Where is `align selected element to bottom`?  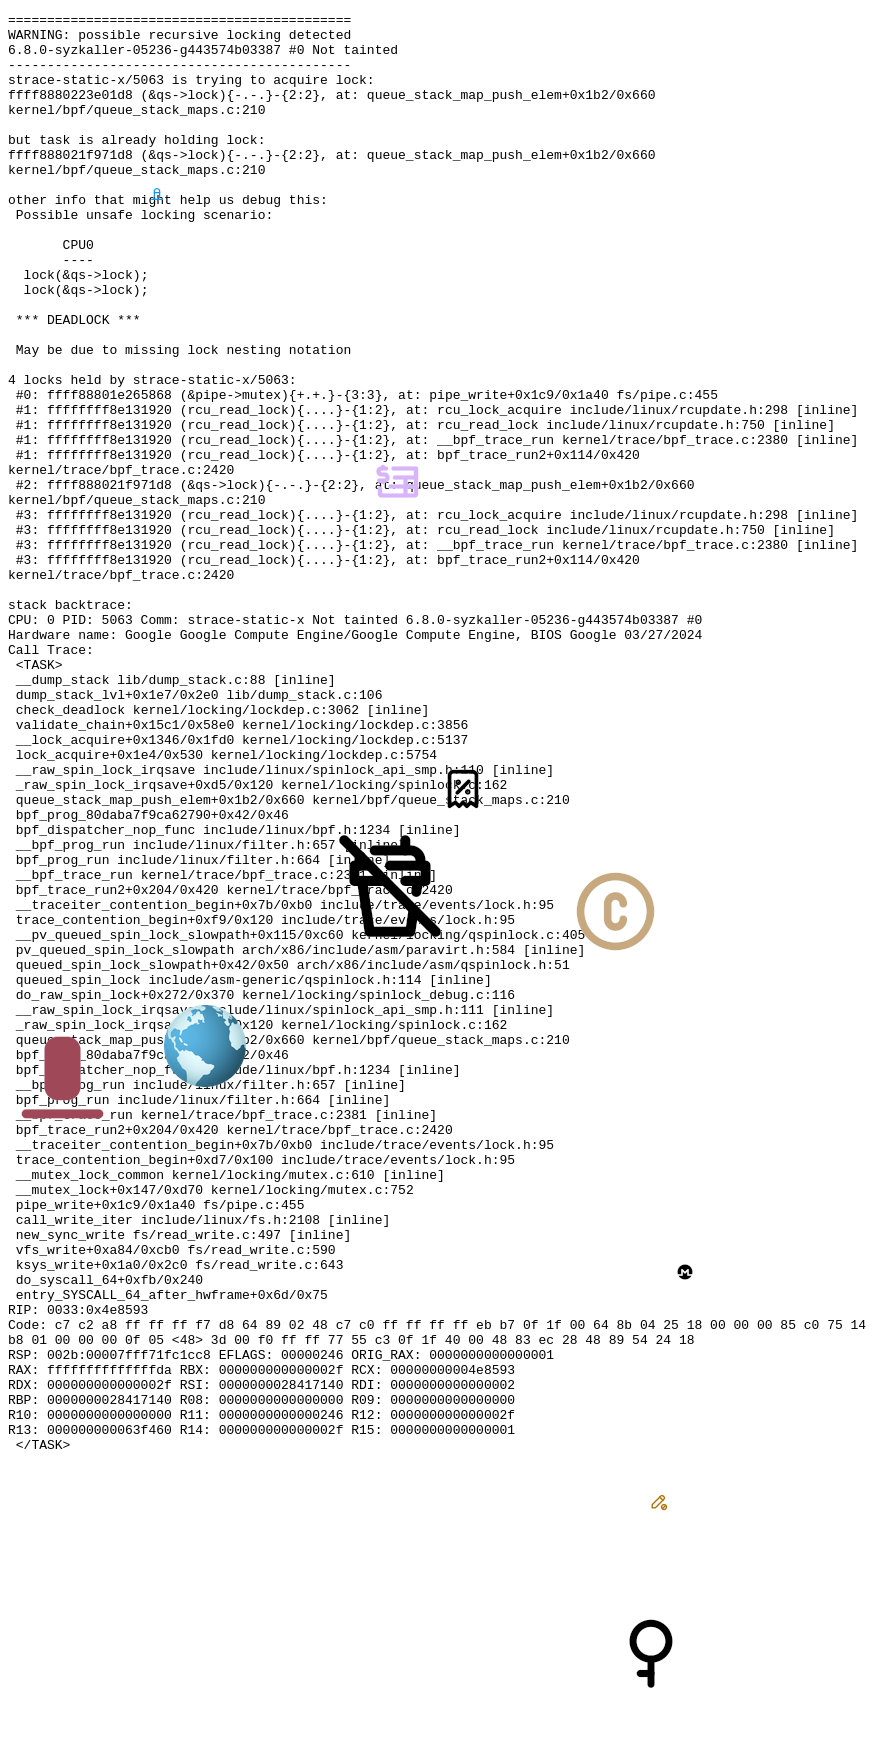
align selected element to bottom is located at coordinates (62, 1077).